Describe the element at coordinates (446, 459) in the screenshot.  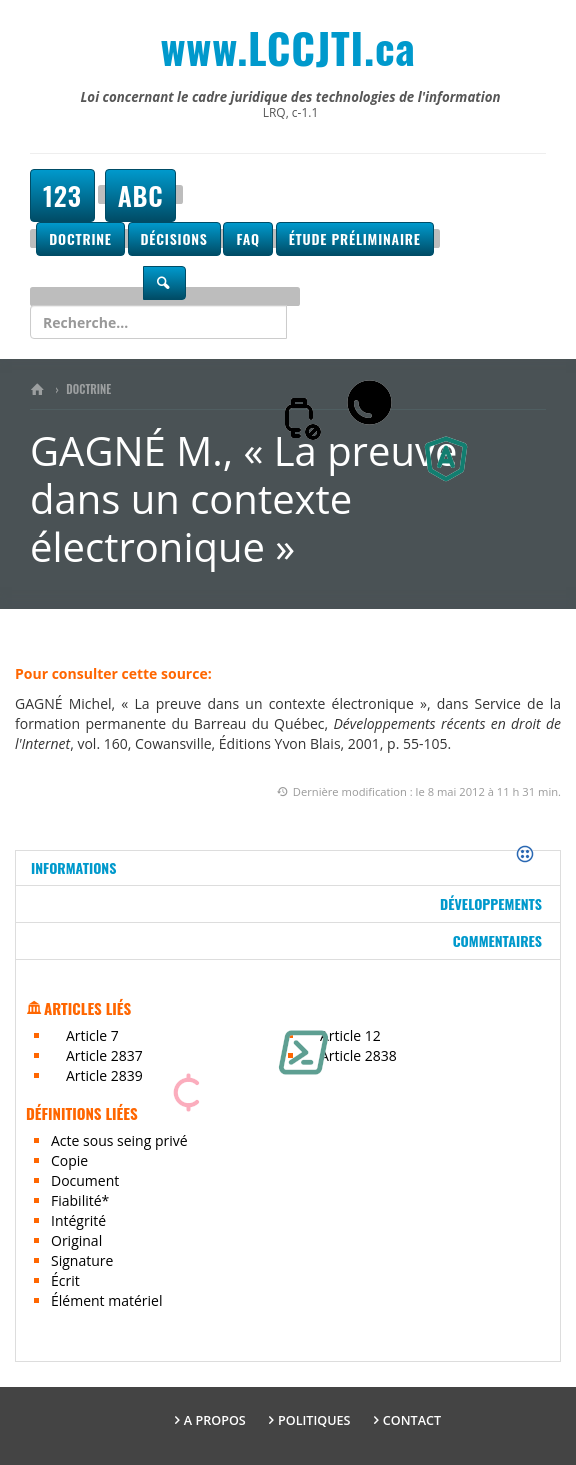
I see `angular framework logo` at that location.